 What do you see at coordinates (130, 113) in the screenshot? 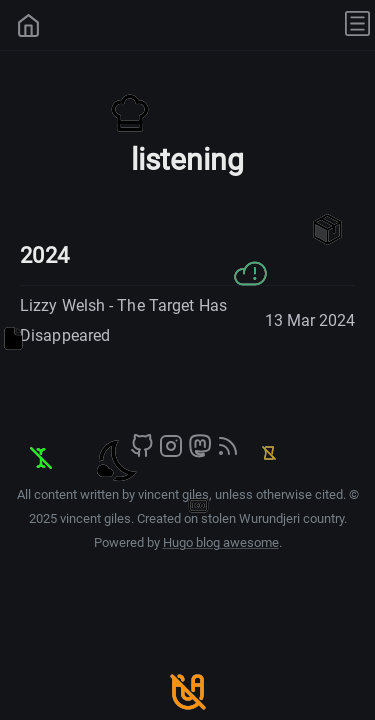
I see `access cooking or recipe features` at bounding box center [130, 113].